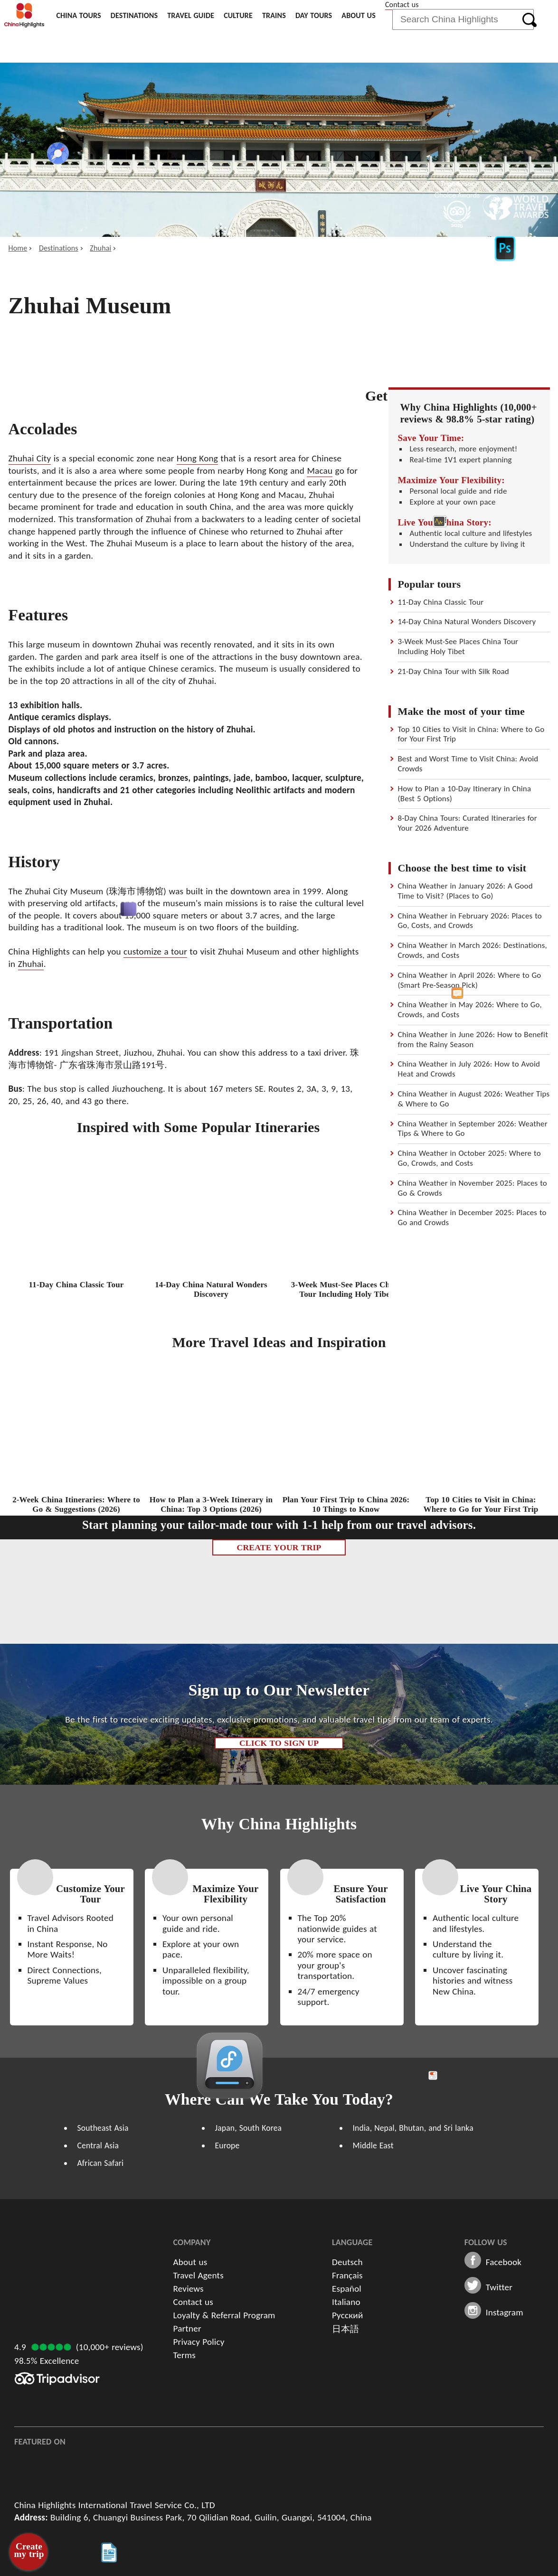 Image resolution: width=558 pixels, height=2576 pixels. What do you see at coordinates (109, 2552) in the screenshot?
I see `open an opendocument text template file` at bounding box center [109, 2552].